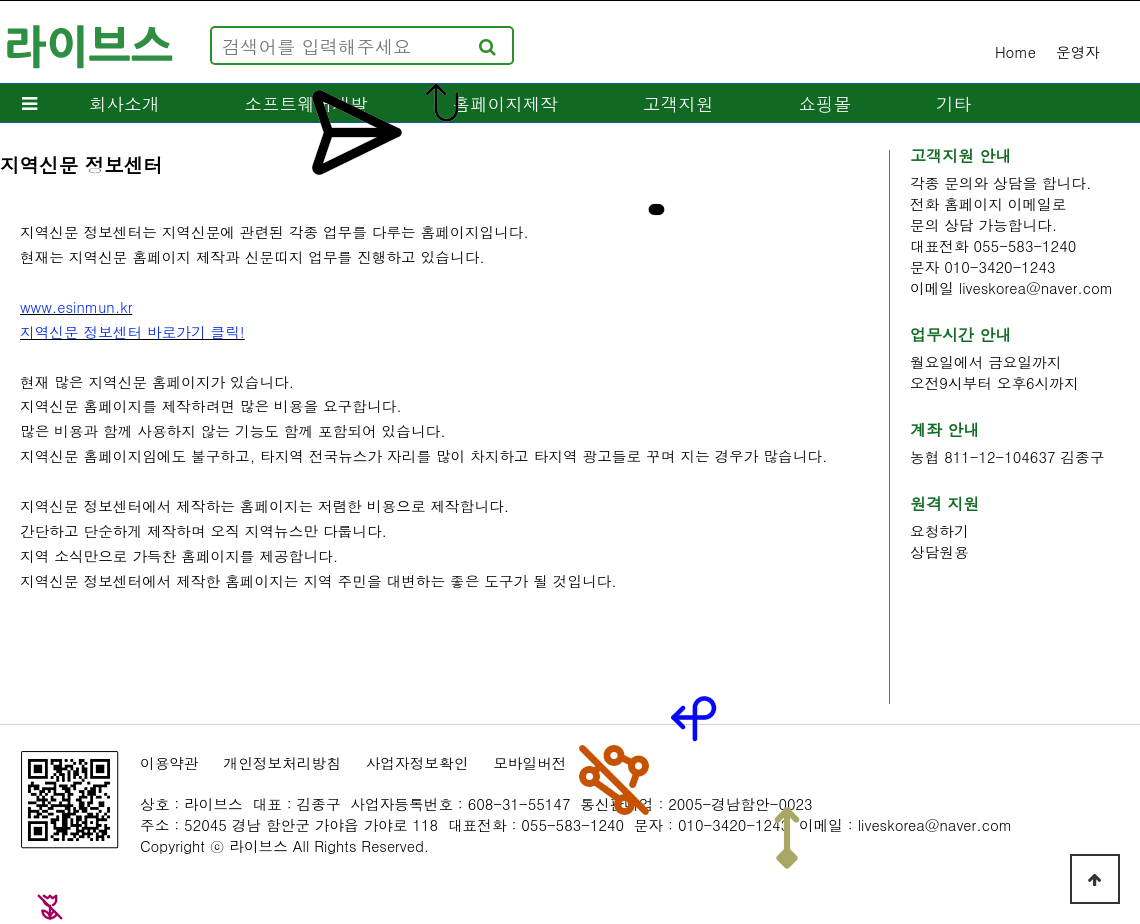  What do you see at coordinates (656, 209) in the screenshot?
I see `access medication or pharmacy features` at bounding box center [656, 209].